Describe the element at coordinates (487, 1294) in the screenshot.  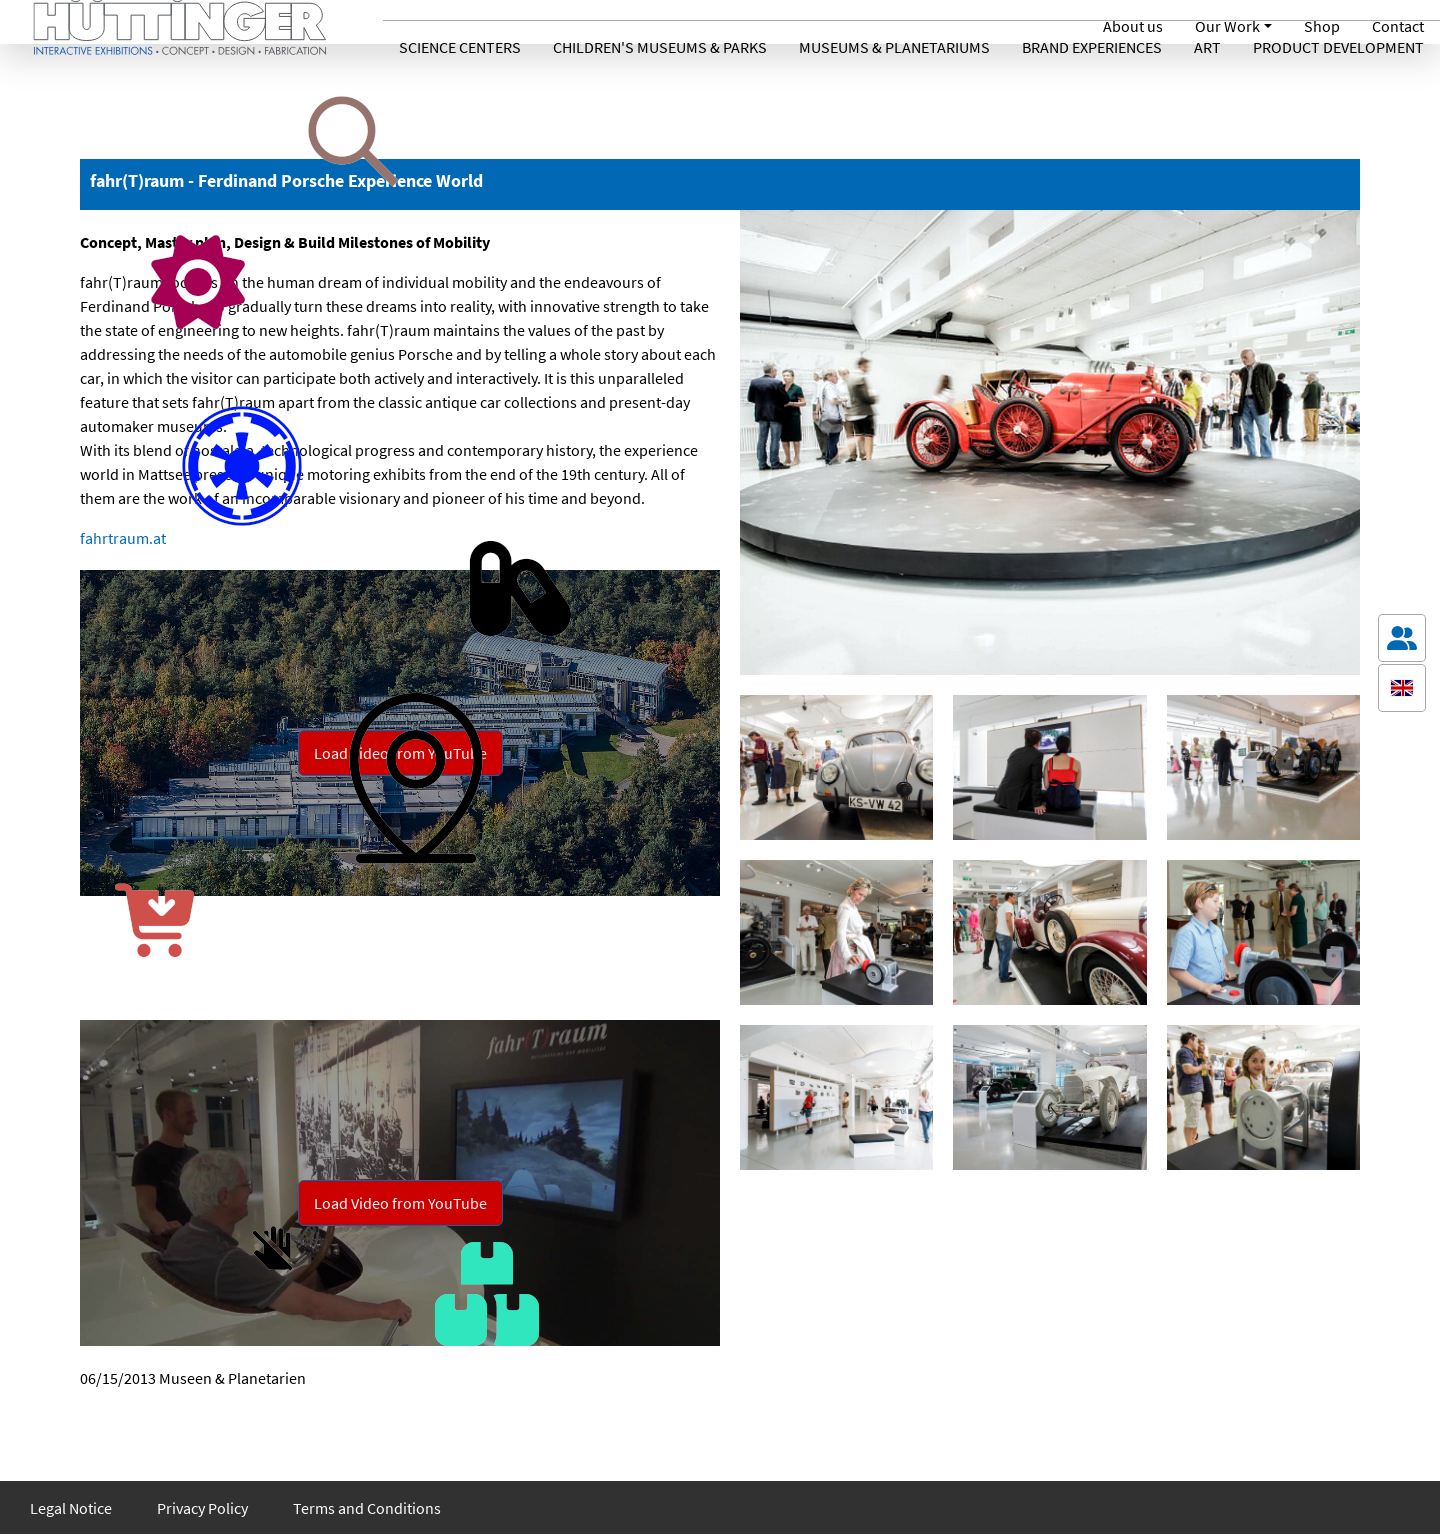
I see `view inventory or stock items` at that location.